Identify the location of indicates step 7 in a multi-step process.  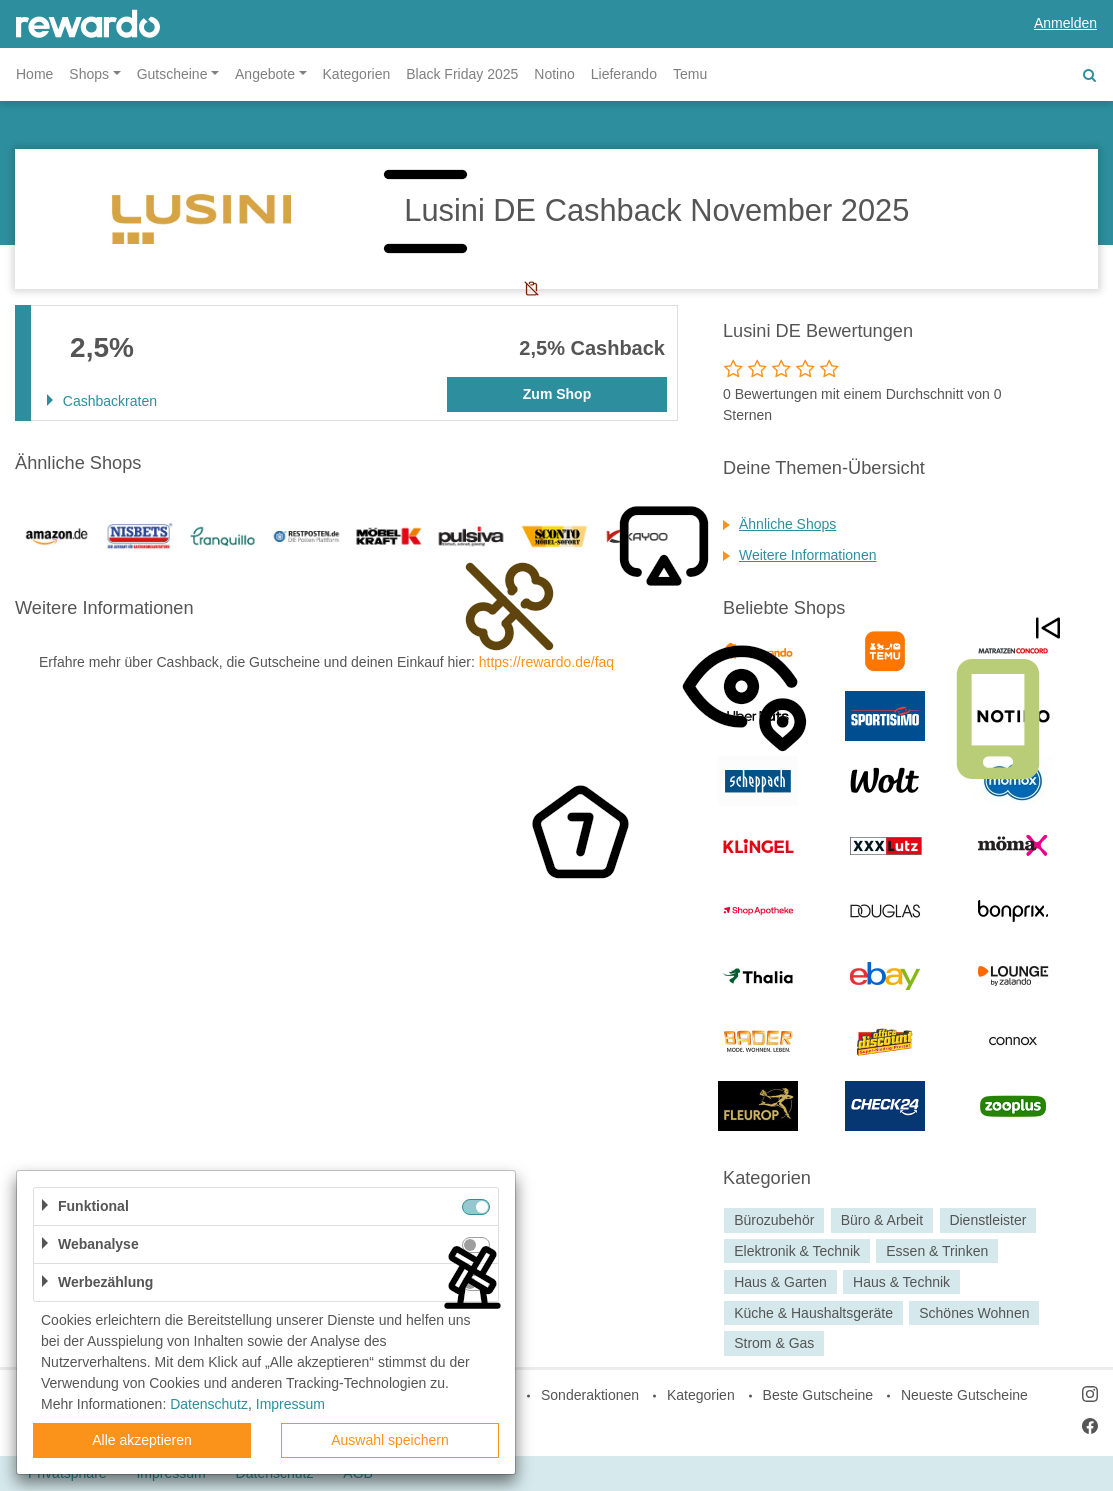
(580, 834).